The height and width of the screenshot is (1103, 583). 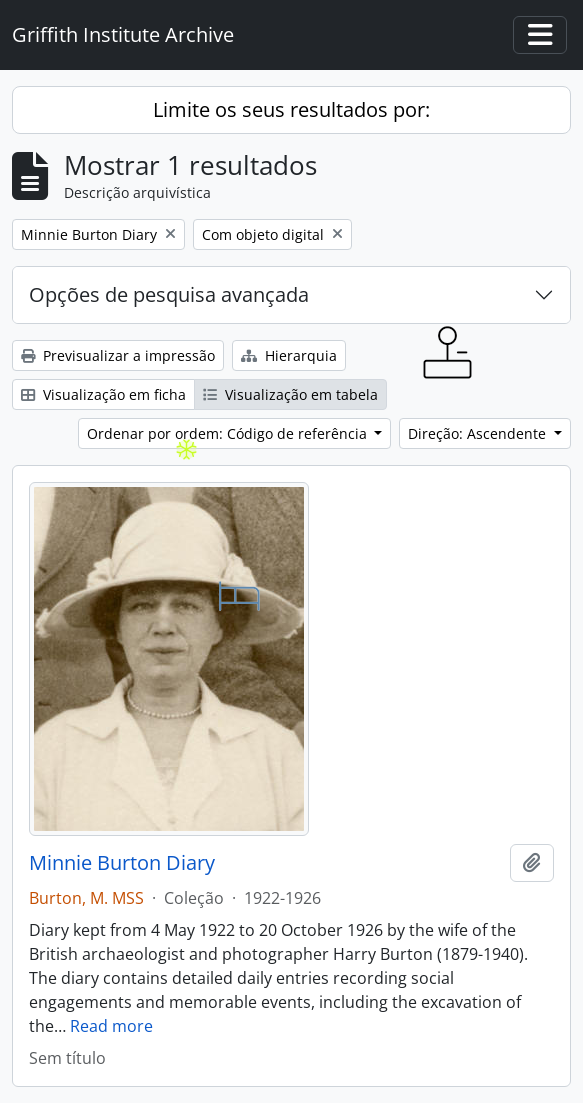 What do you see at coordinates (238, 596) in the screenshot?
I see `view accommodation or hotel options` at bounding box center [238, 596].